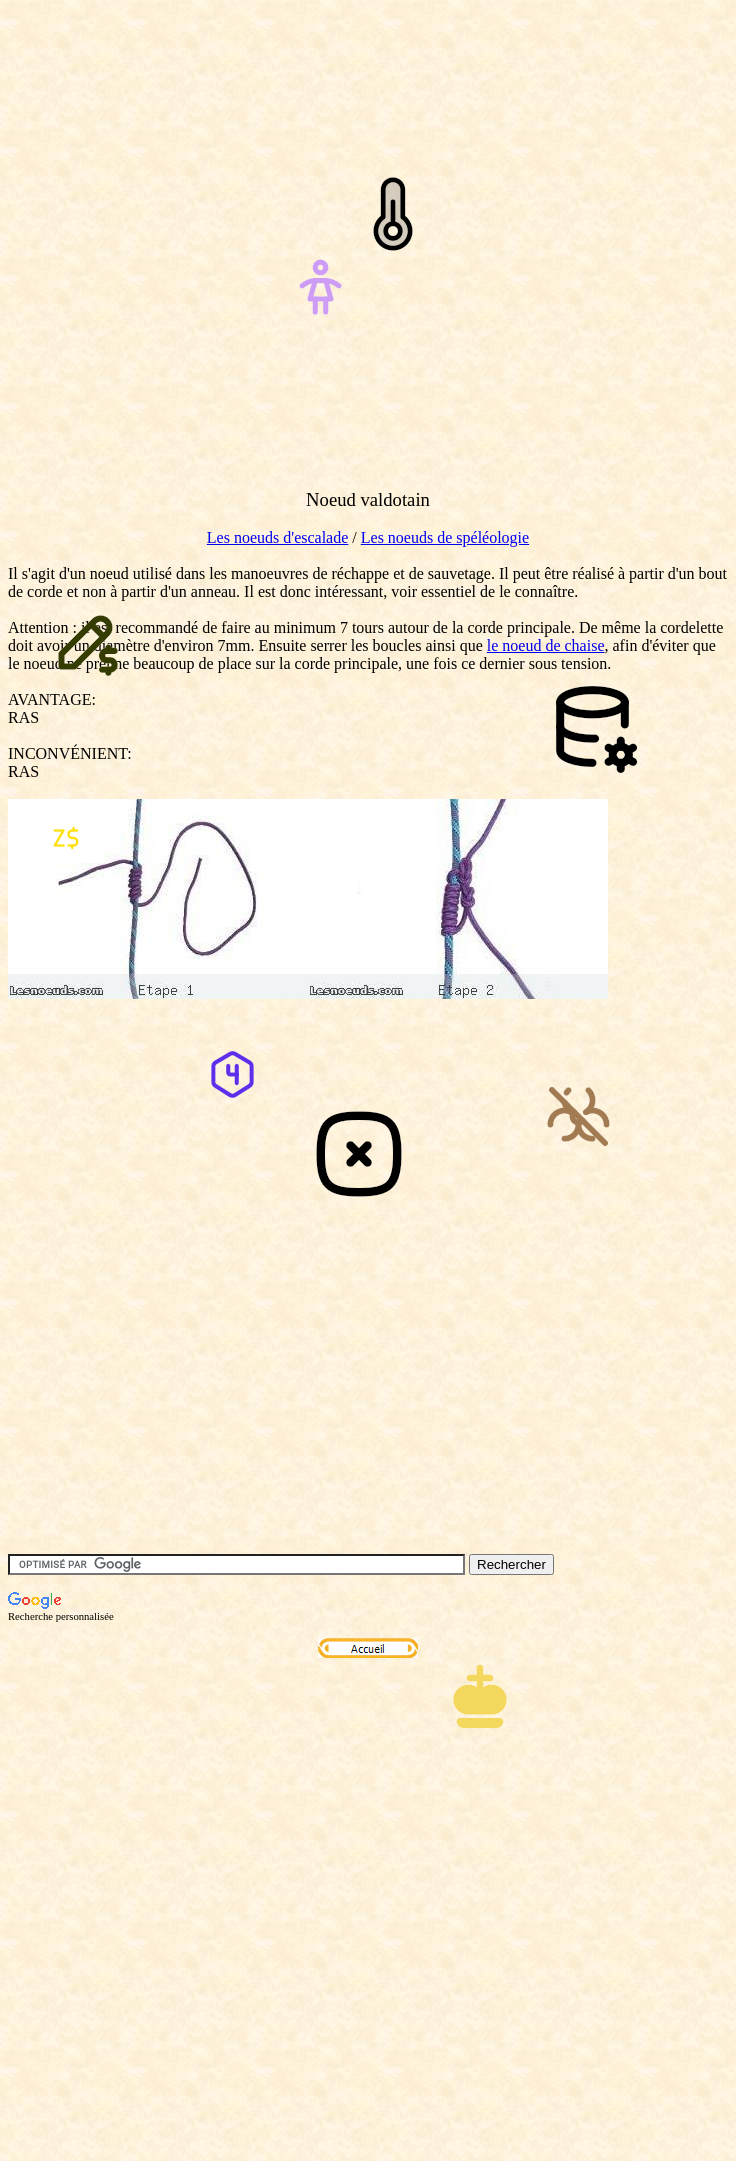  I want to click on indicates biohazard warning is disabled, so click(578, 1116).